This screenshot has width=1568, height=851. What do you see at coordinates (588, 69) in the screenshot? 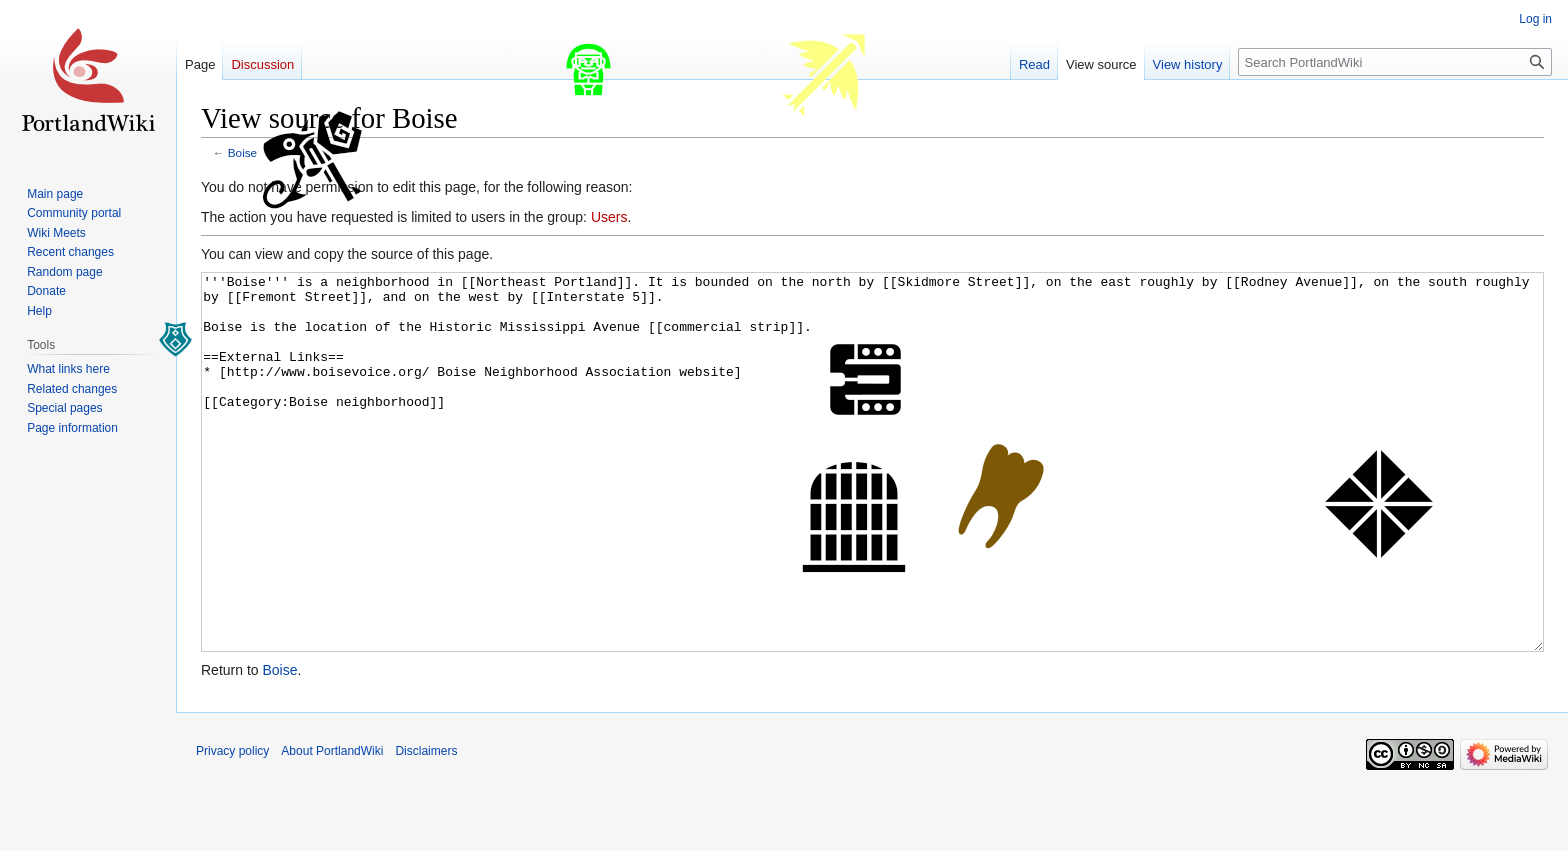
I see `view colombian cultural artifacts` at bounding box center [588, 69].